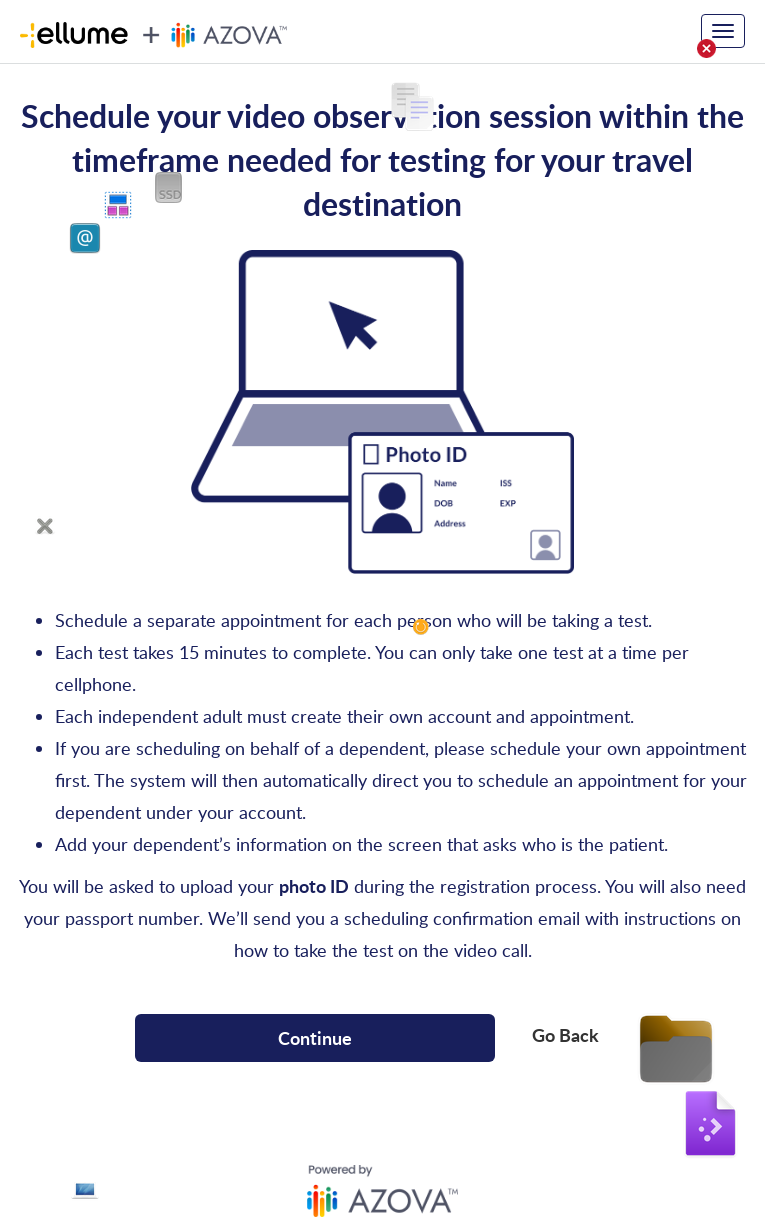 The height and width of the screenshot is (1218, 765). What do you see at coordinates (710, 1124) in the screenshot?
I see `plasma application file type indicator` at bounding box center [710, 1124].